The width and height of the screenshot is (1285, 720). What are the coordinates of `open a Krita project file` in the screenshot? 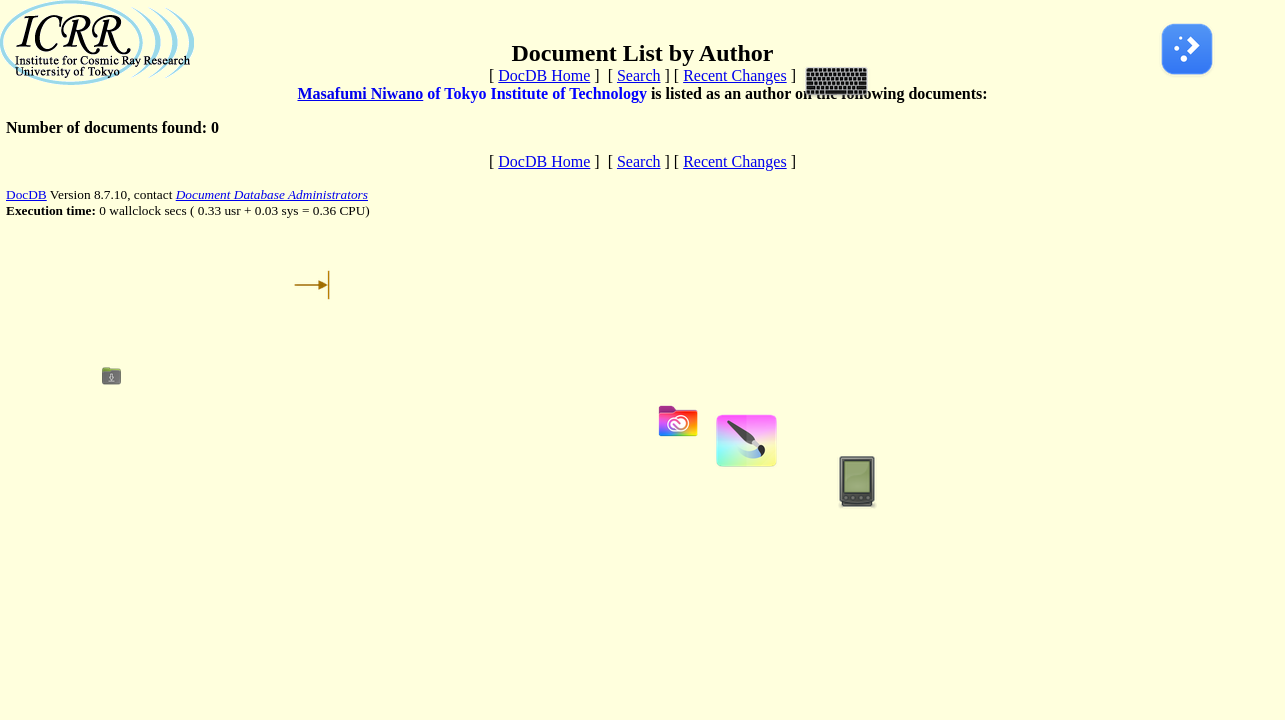 It's located at (746, 438).